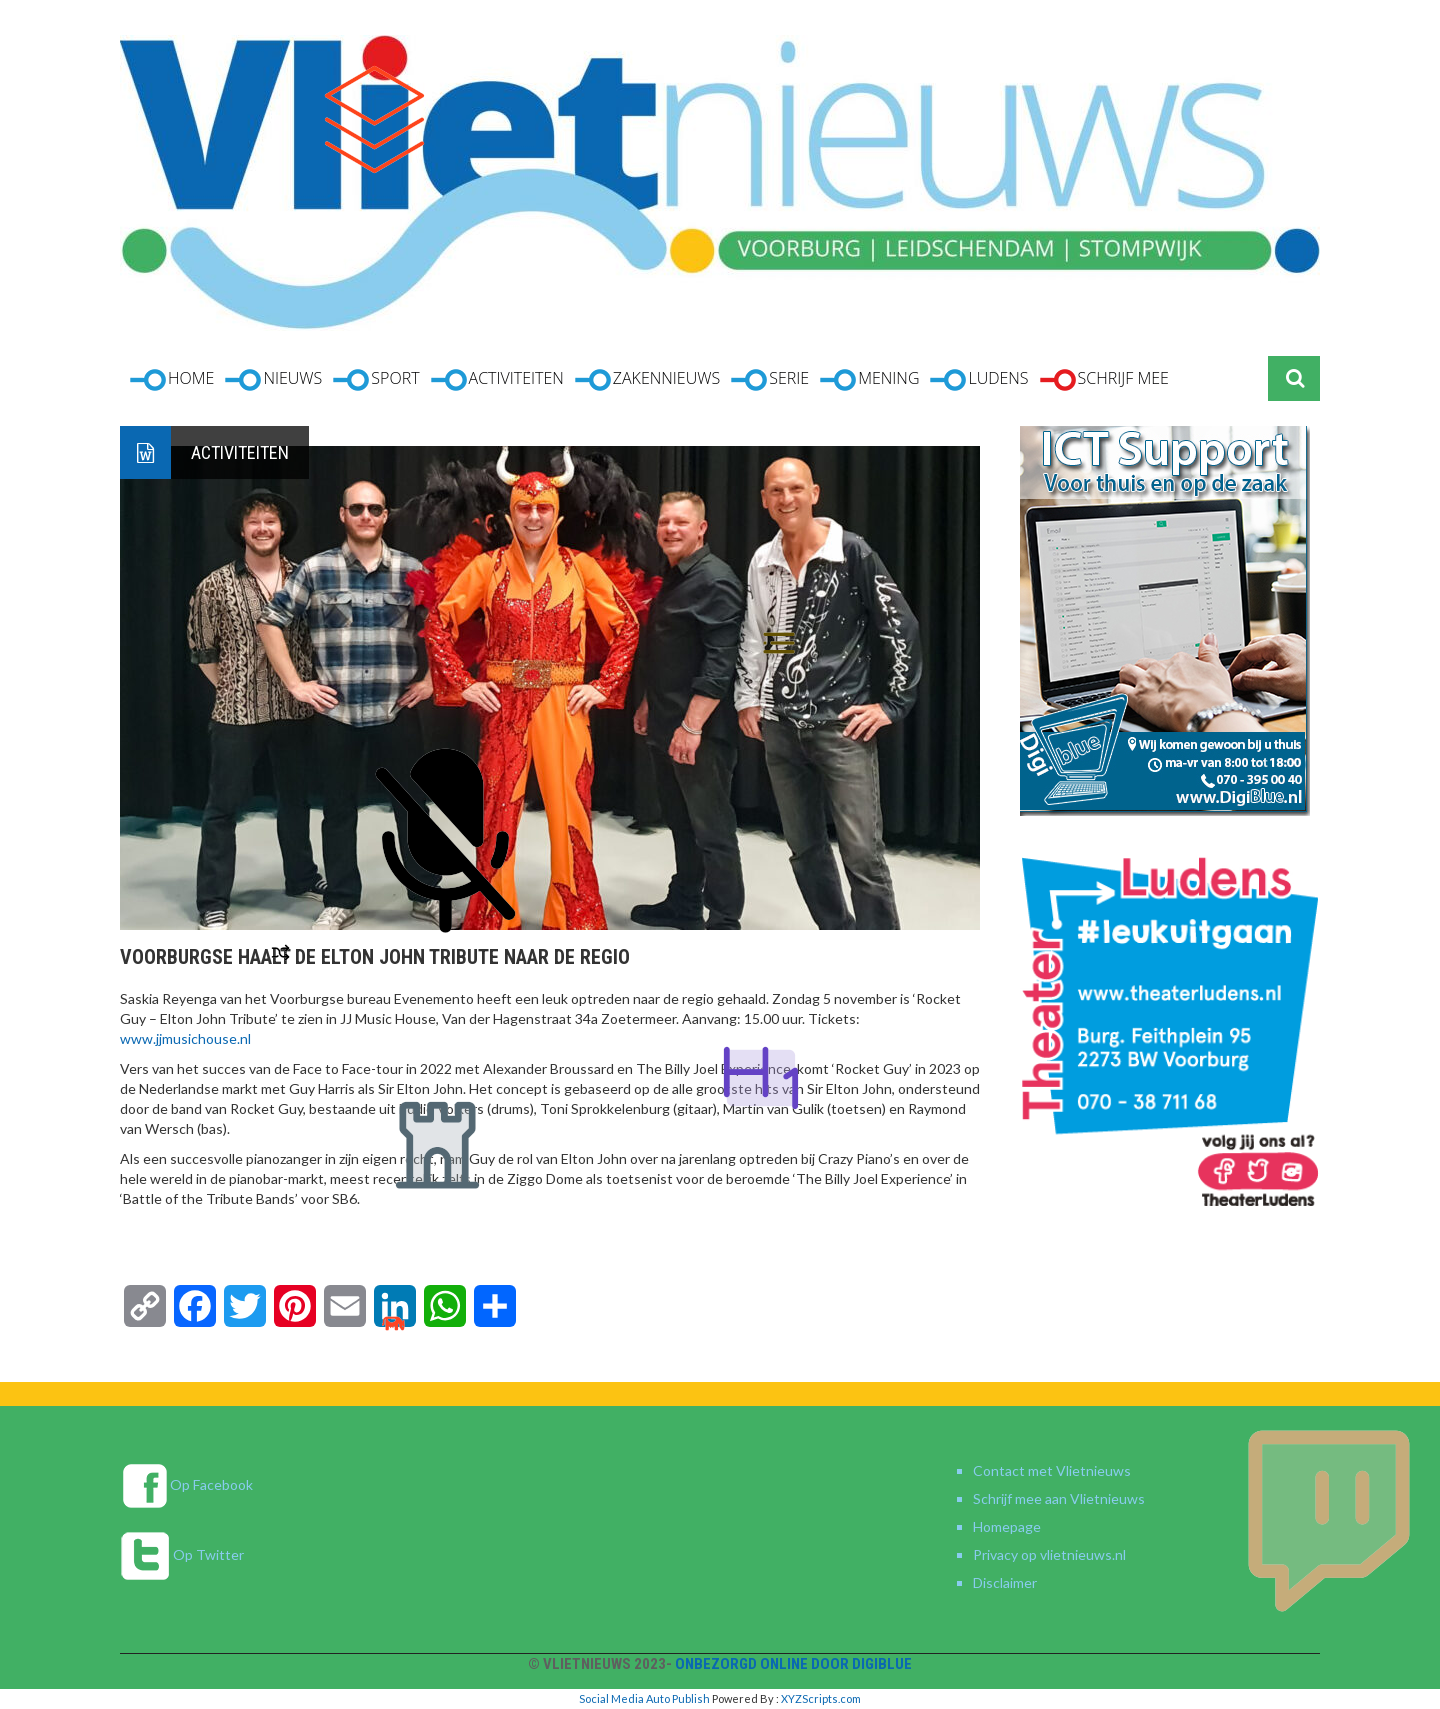  Describe the element at coordinates (280, 952) in the screenshot. I see `shuffle or randomize playback order` at that location.